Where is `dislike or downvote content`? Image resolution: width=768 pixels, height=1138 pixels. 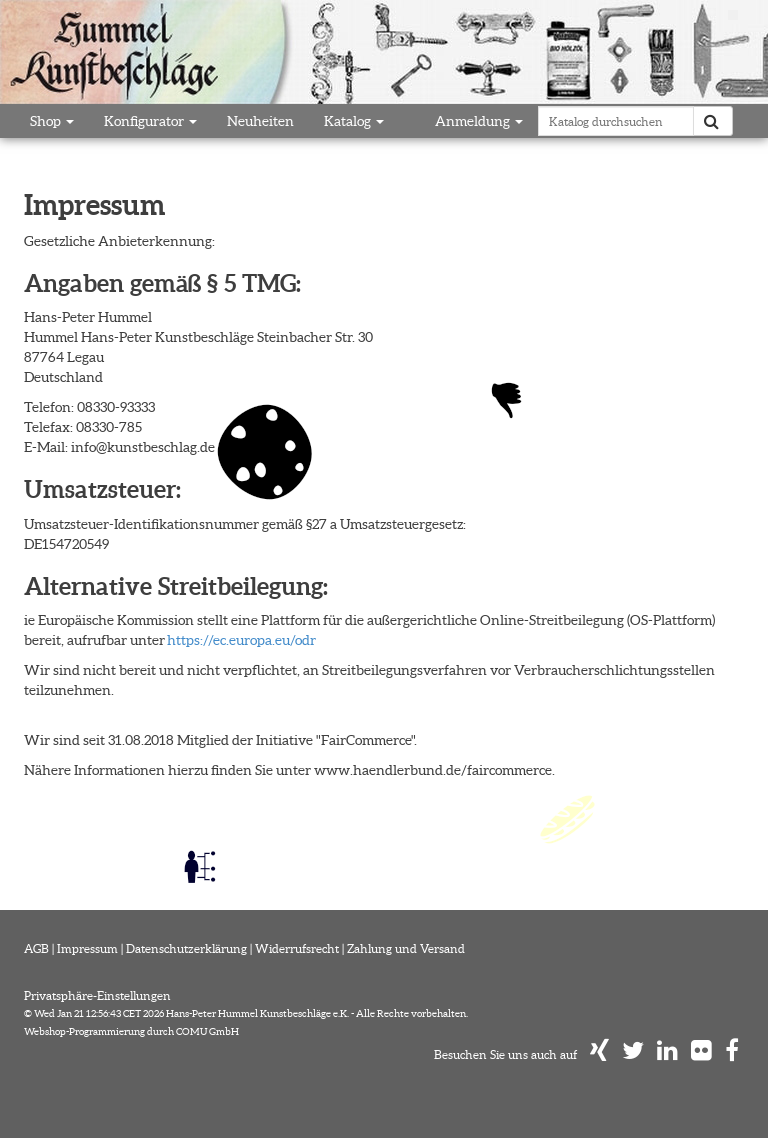
dislike or downvote content is located at coordinates (506, 400).